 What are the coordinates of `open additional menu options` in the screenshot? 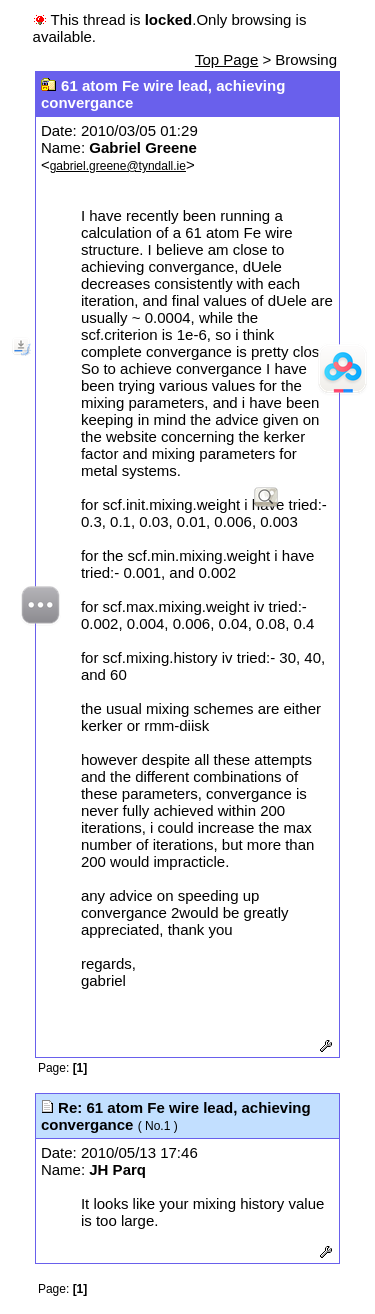 It's located at (40, 605).